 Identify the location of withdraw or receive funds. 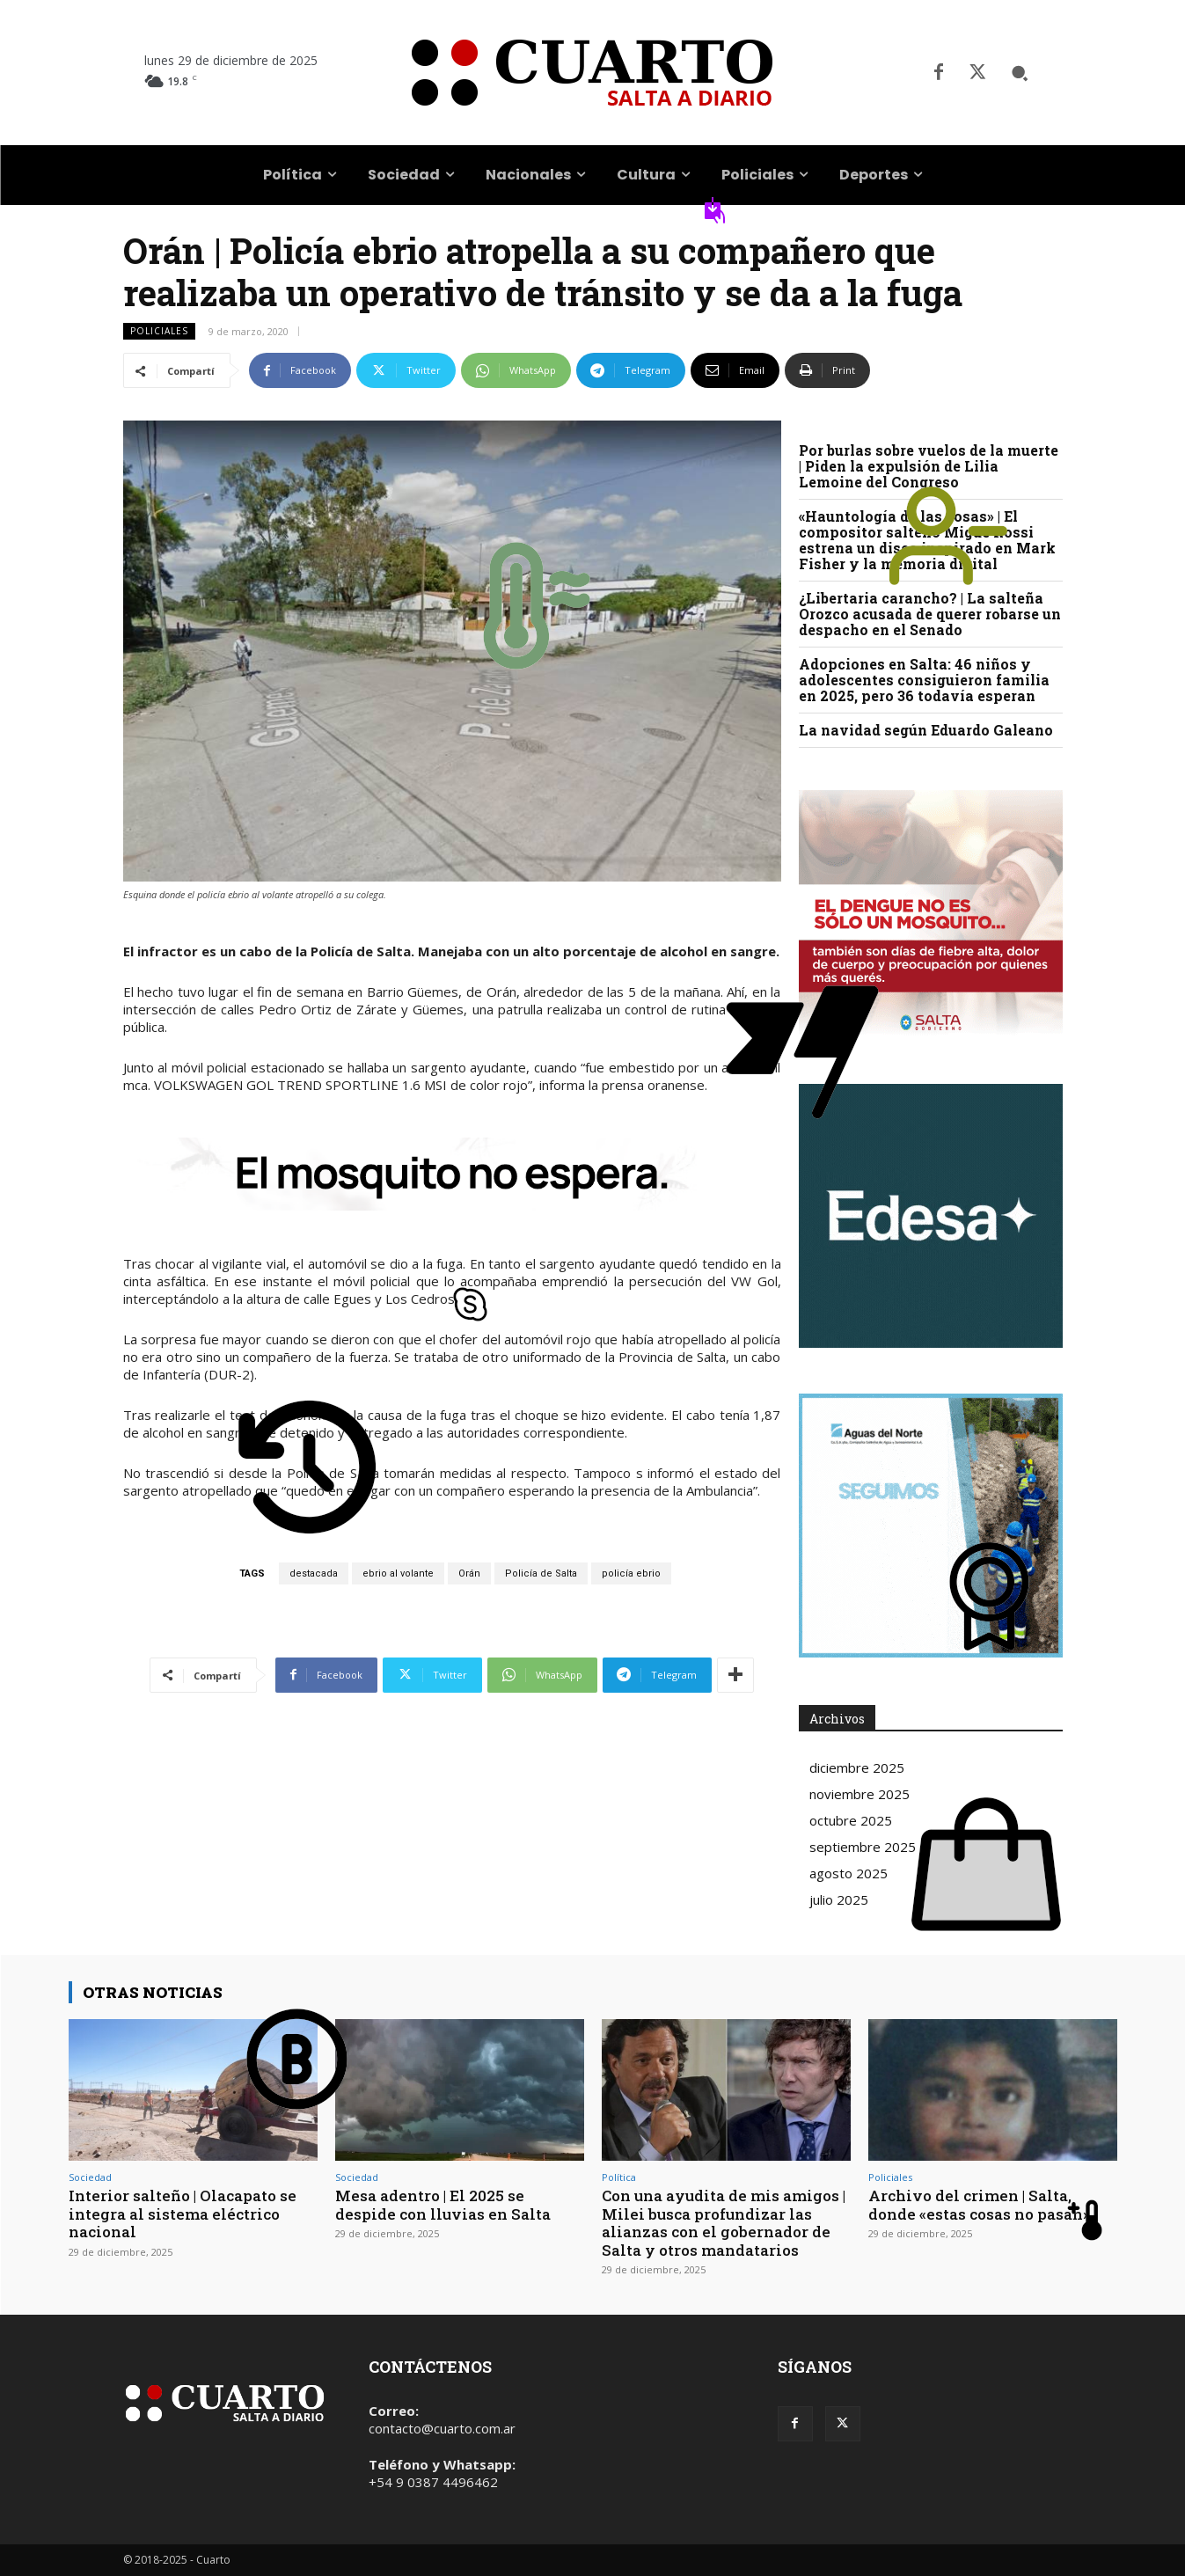
(713, 210).